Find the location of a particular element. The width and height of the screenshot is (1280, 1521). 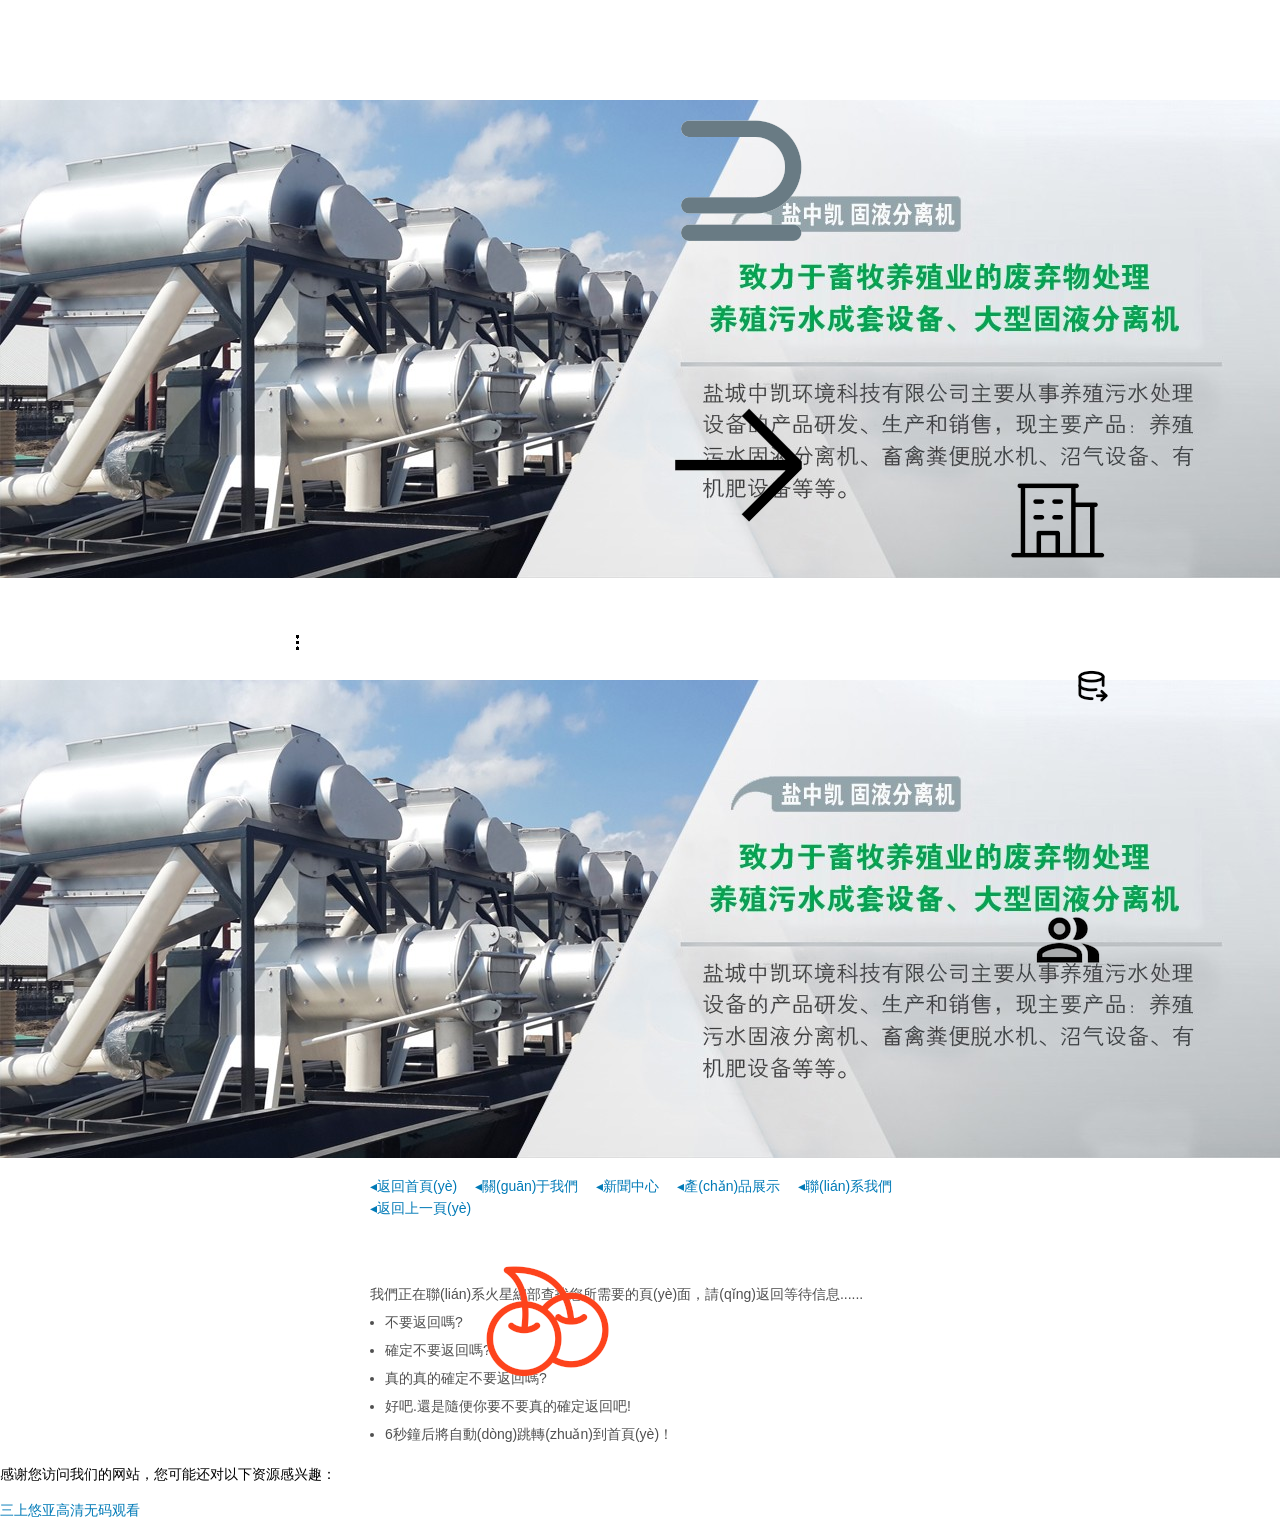

open additional options menu is located at coordinates (297, 642).